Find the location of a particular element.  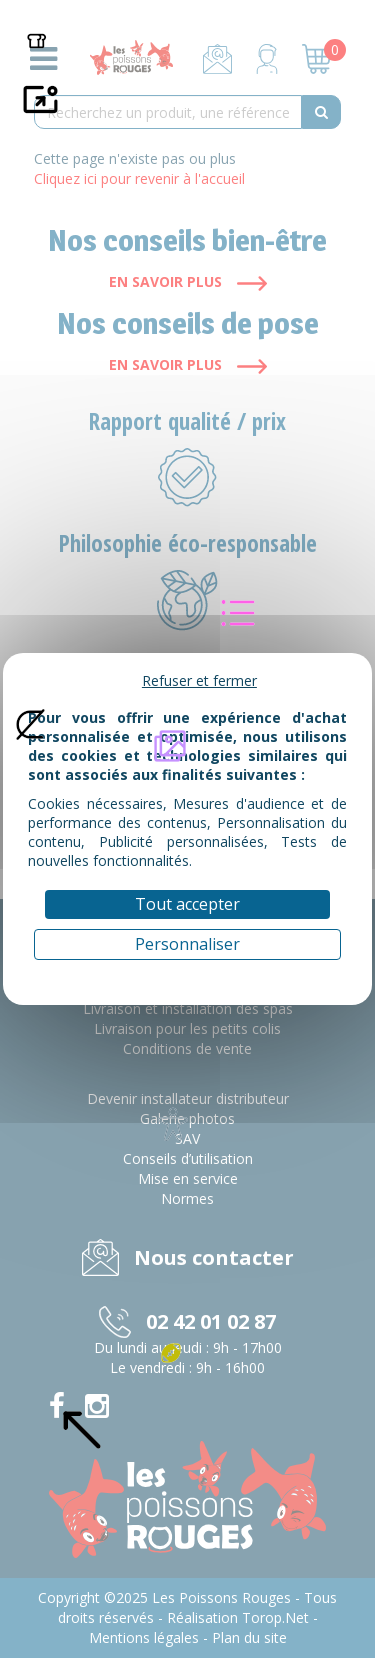

pin this item to quick access is located at coordinates (40, 99).